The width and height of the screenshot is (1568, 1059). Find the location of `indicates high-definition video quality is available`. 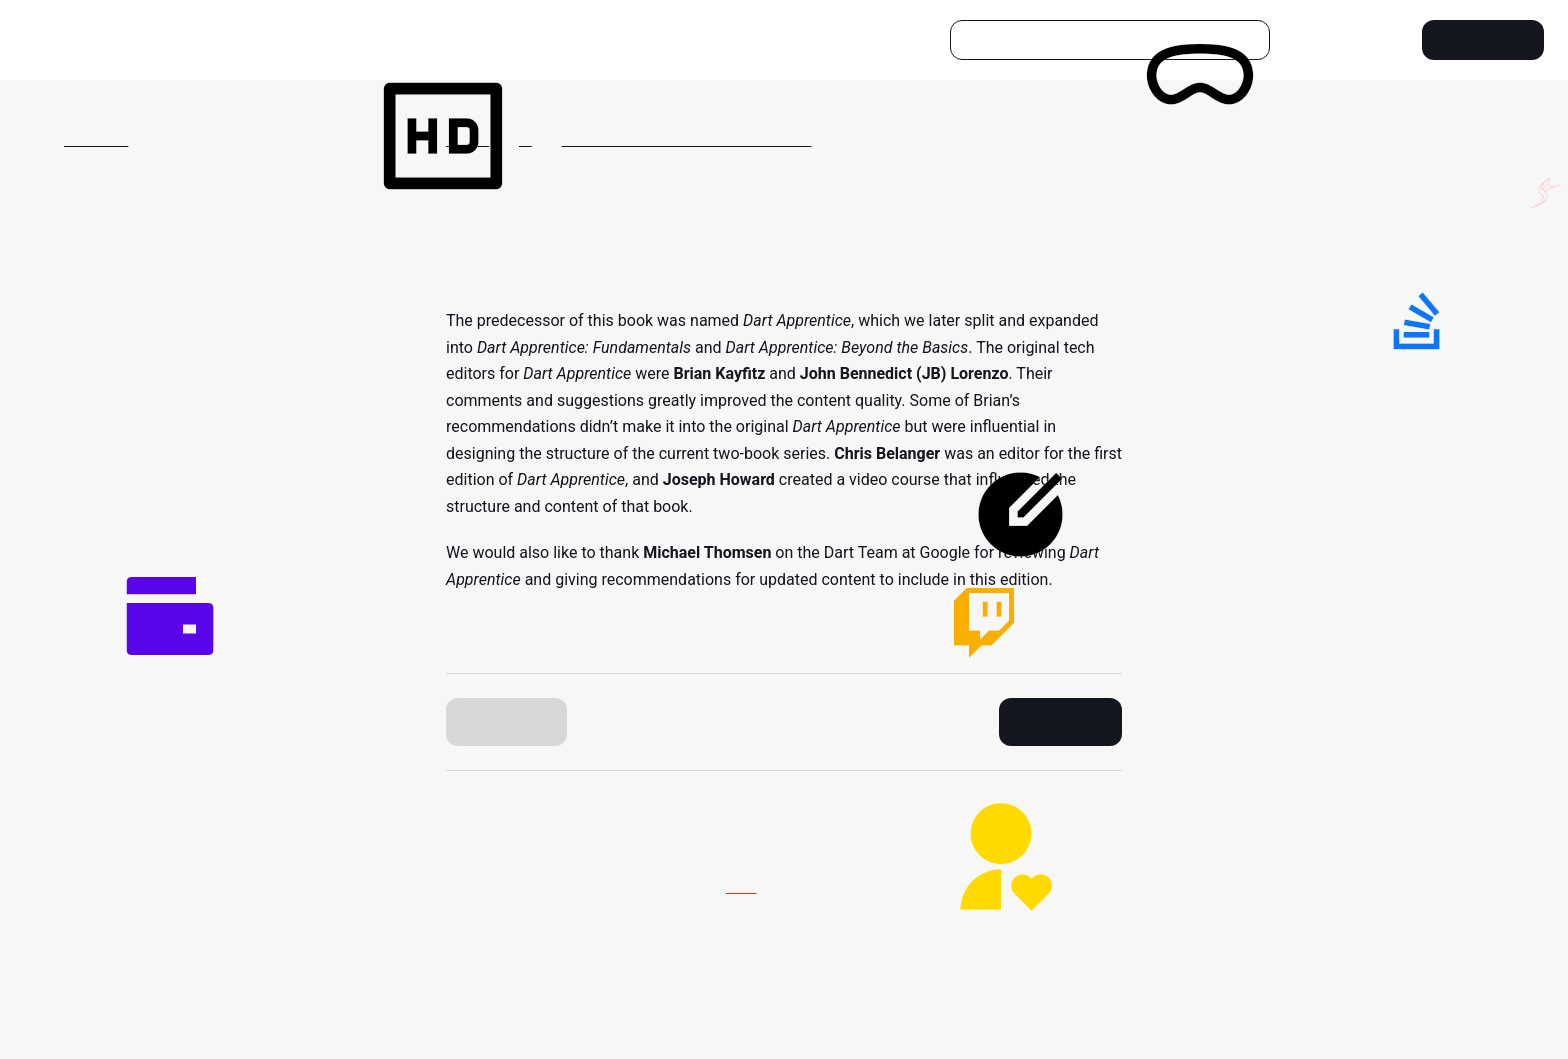

indicates high-definition video quality is available is located at coordinates (443, 136).